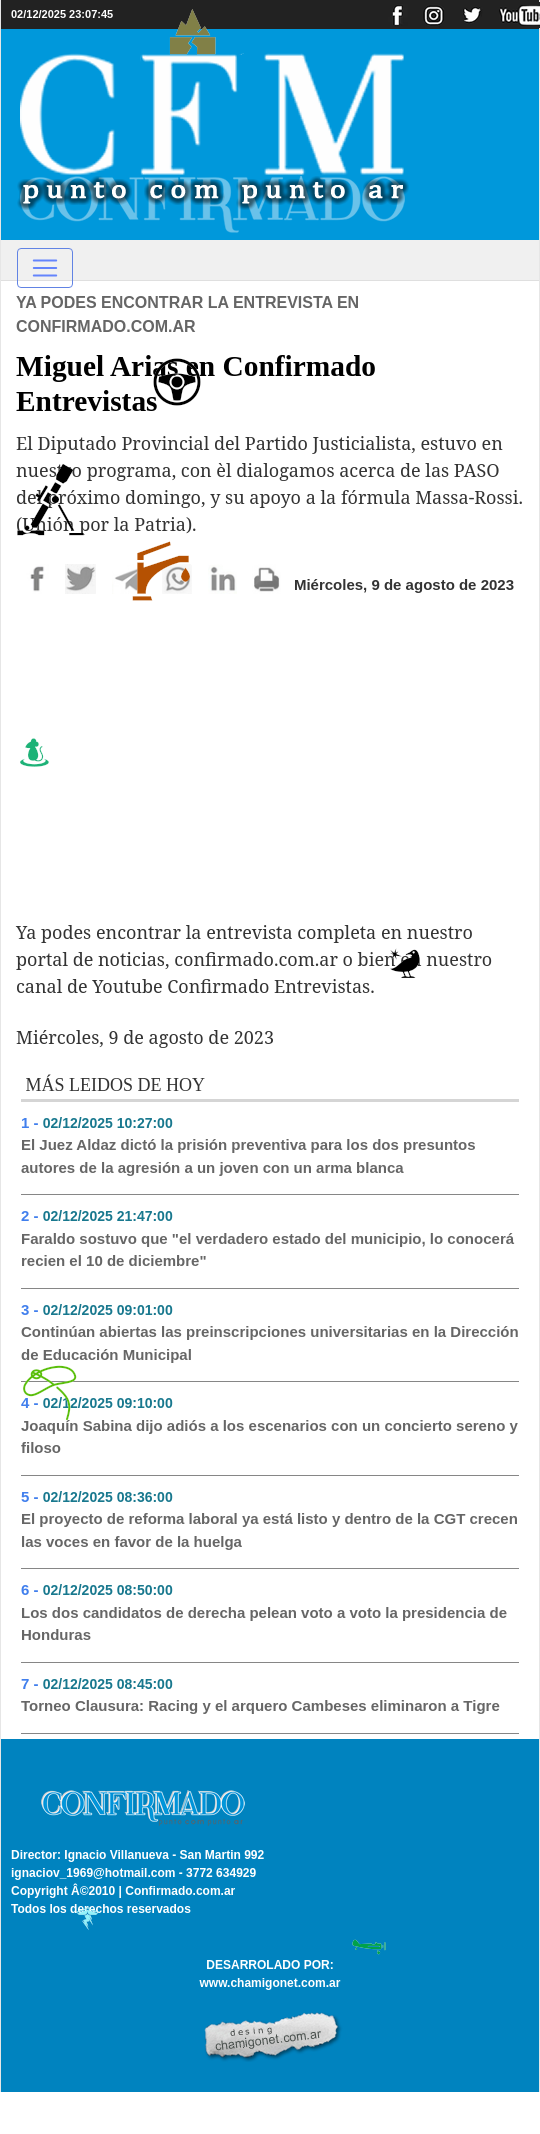  Describe the element at coordinates (192, 31) in the screenshot. I see `explore valley or mountain terrain` at that location.